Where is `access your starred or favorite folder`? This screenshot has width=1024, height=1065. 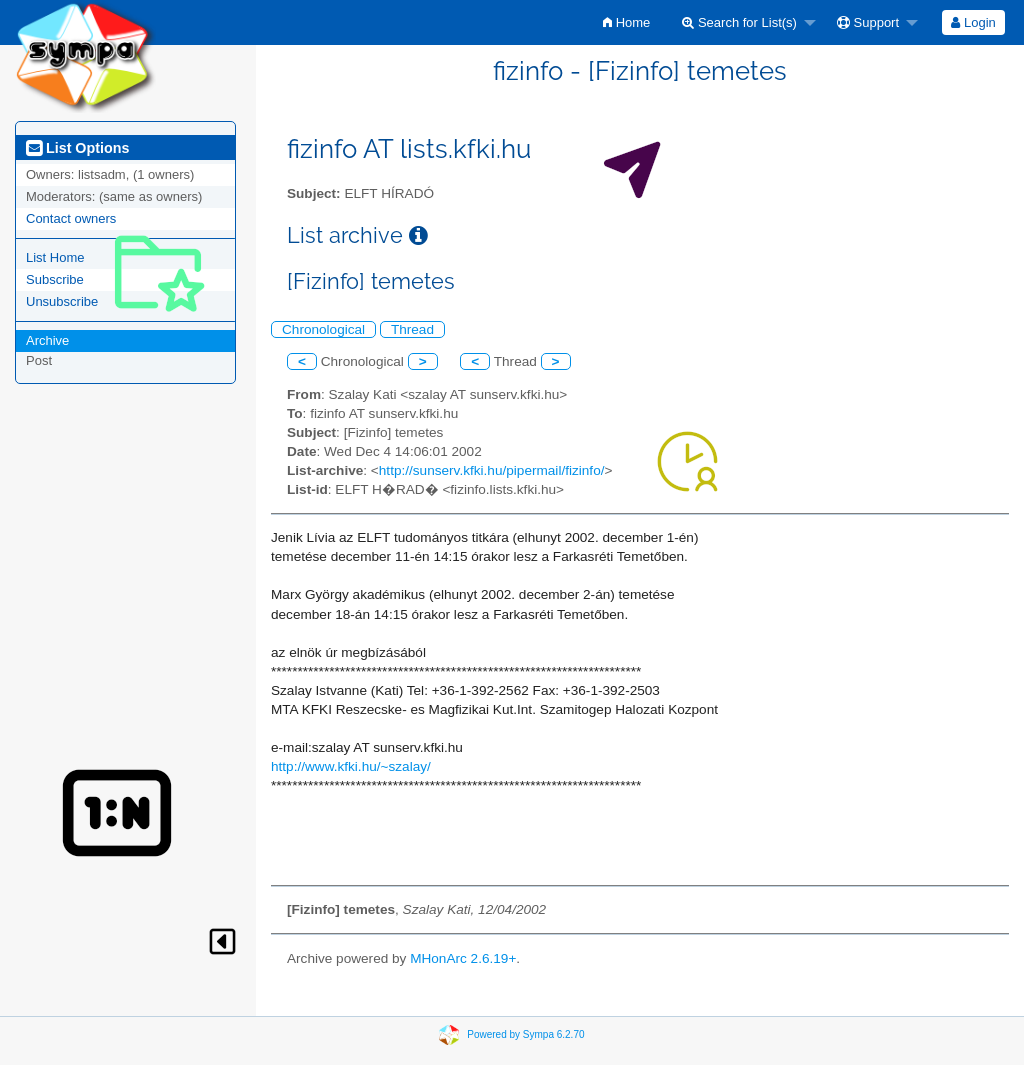 access your starred or favorite folder is located at coordinates (158, 272).